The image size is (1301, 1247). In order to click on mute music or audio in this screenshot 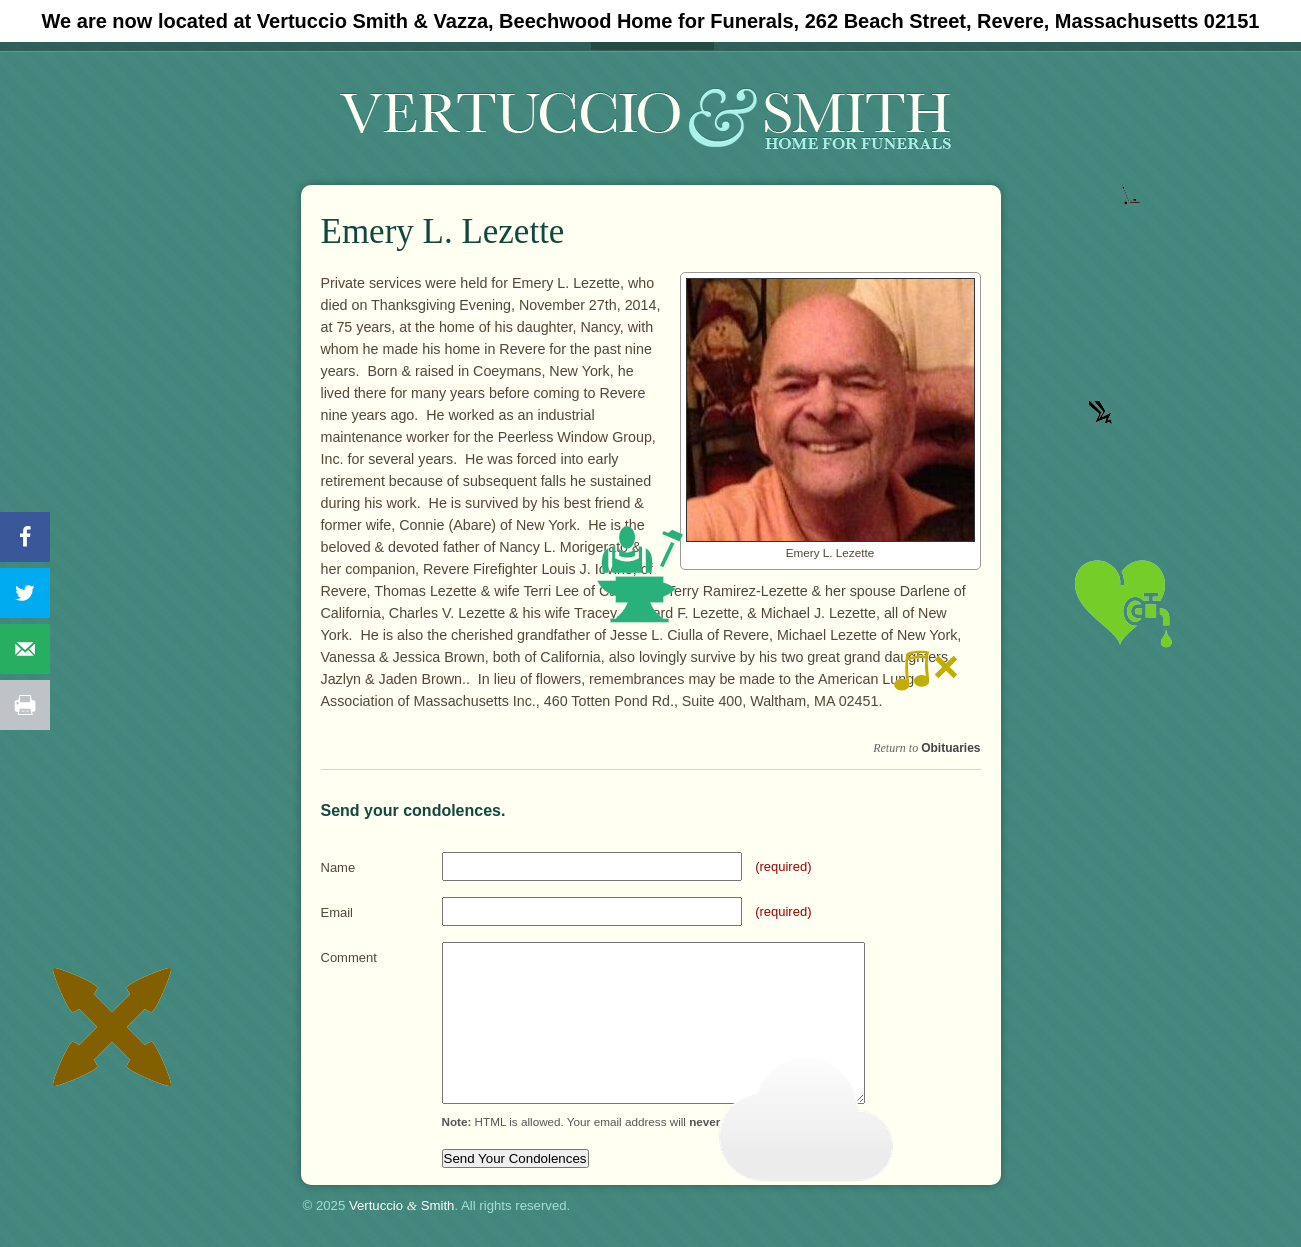, I will do `click(927, 667)`.